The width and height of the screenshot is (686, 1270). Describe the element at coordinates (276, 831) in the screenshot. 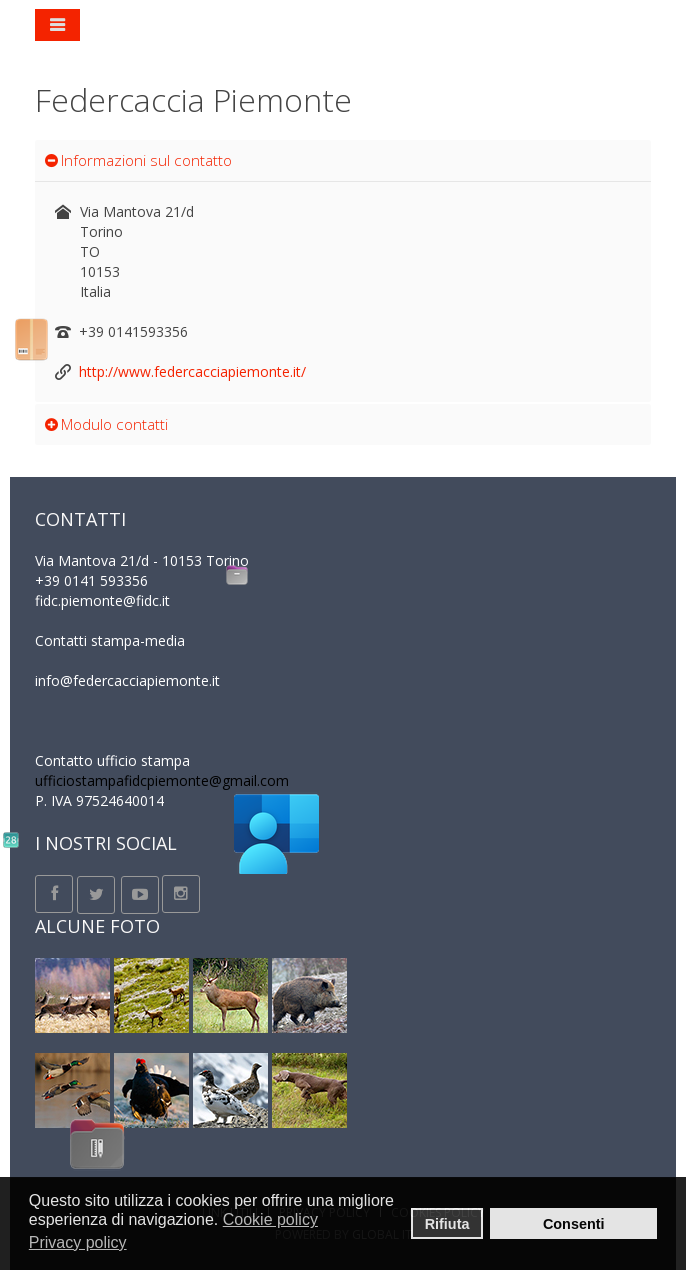

I see `open the portal app` at that location.